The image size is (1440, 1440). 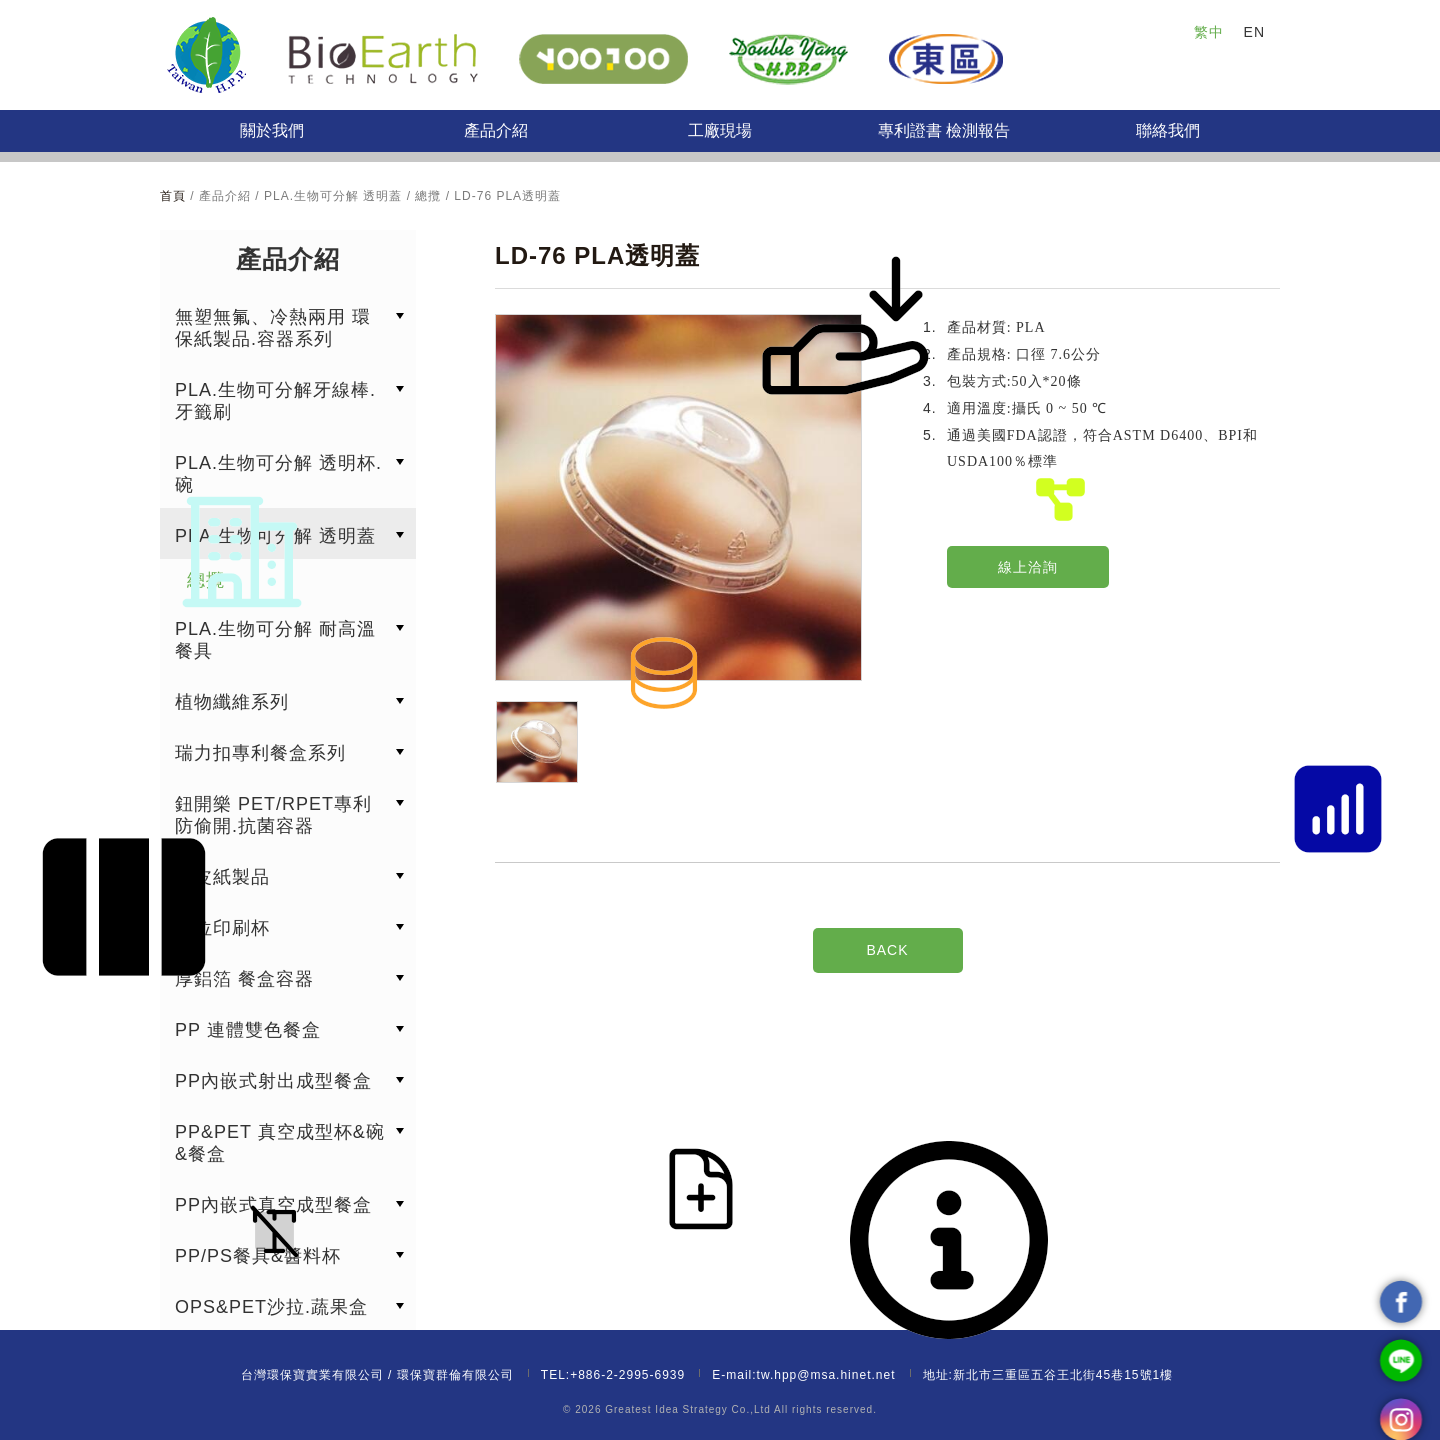 What do you see at coordinates (664, 673) in the screenshot?
I see `access database or data storage` at bounding box center [664, 673].